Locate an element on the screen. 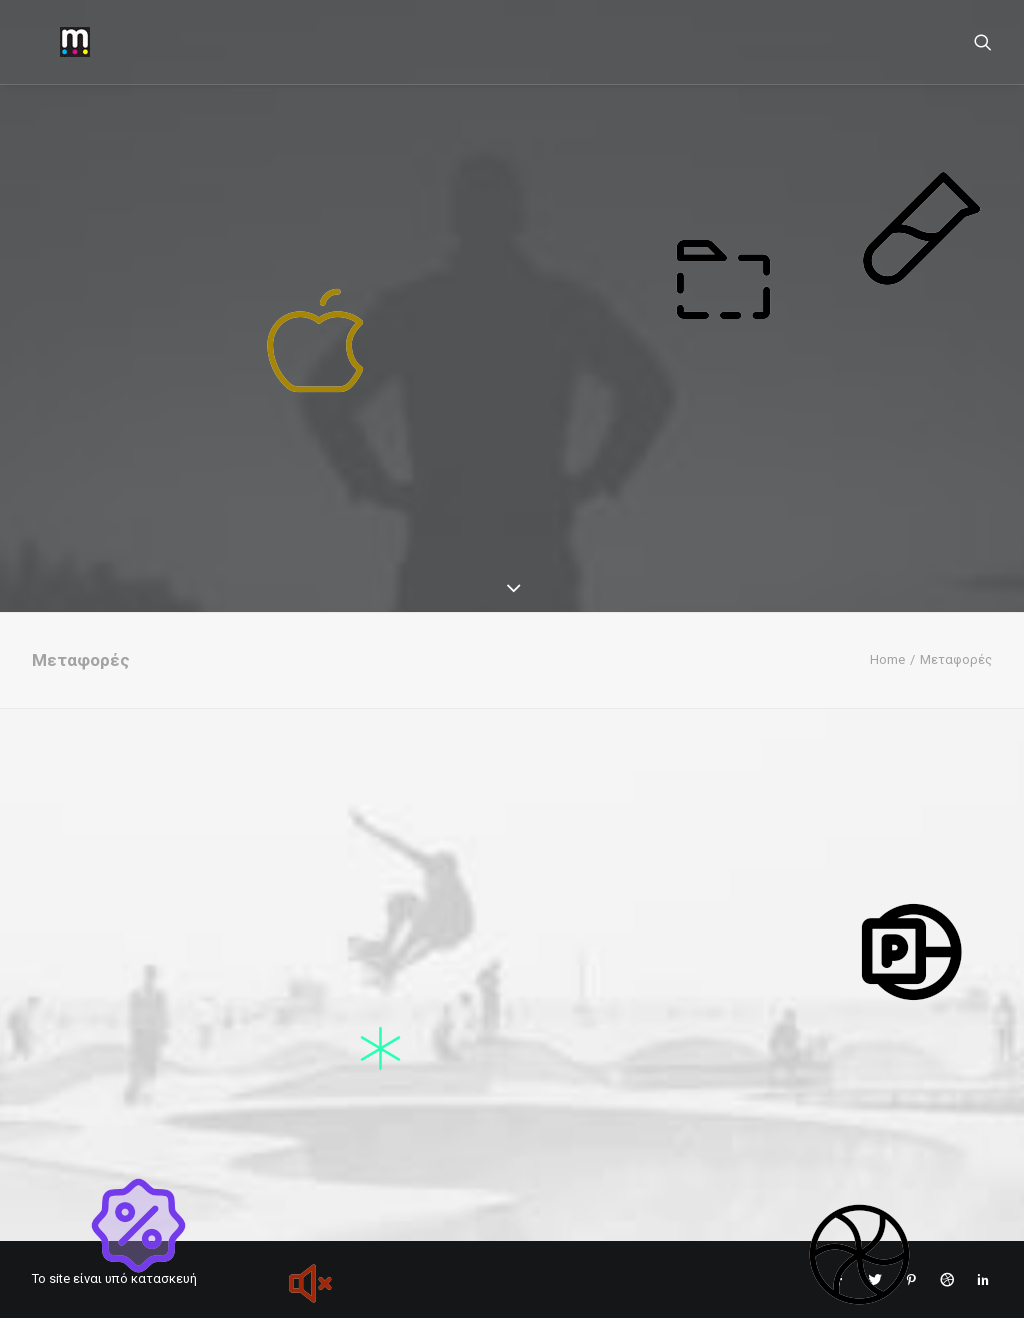 This screenshot has height=1318, width=1024. indicates content is loading is located at coordinates (859, 1254).